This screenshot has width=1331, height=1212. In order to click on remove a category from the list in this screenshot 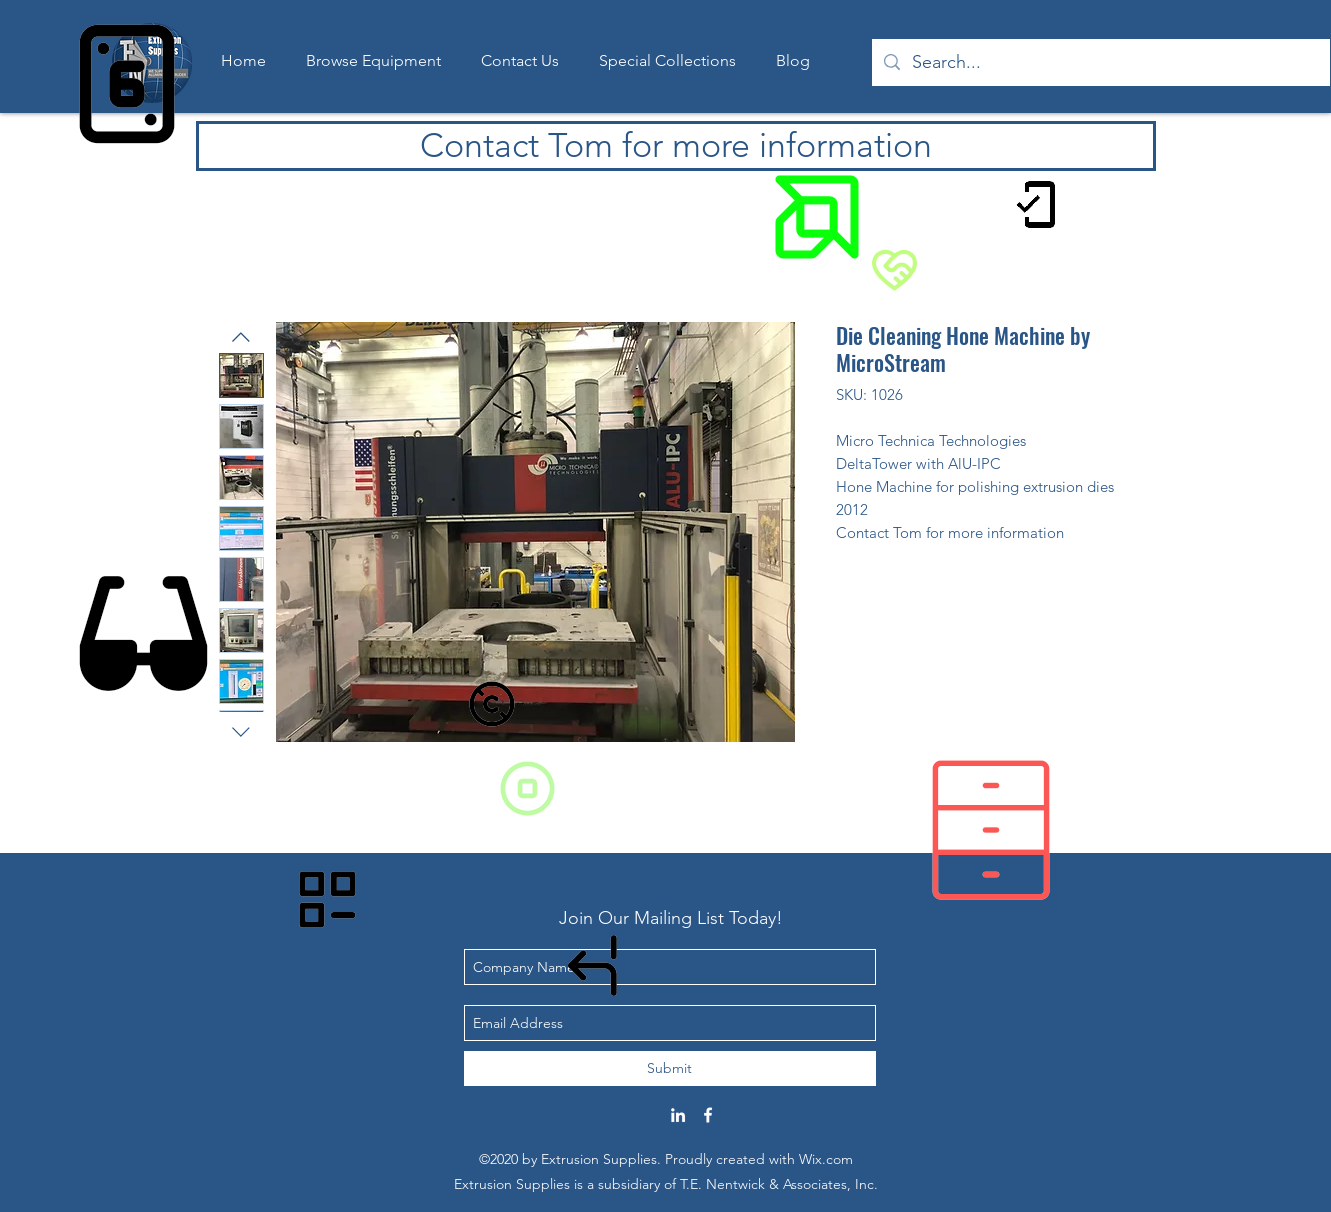, I will do `click(327, 899)`.